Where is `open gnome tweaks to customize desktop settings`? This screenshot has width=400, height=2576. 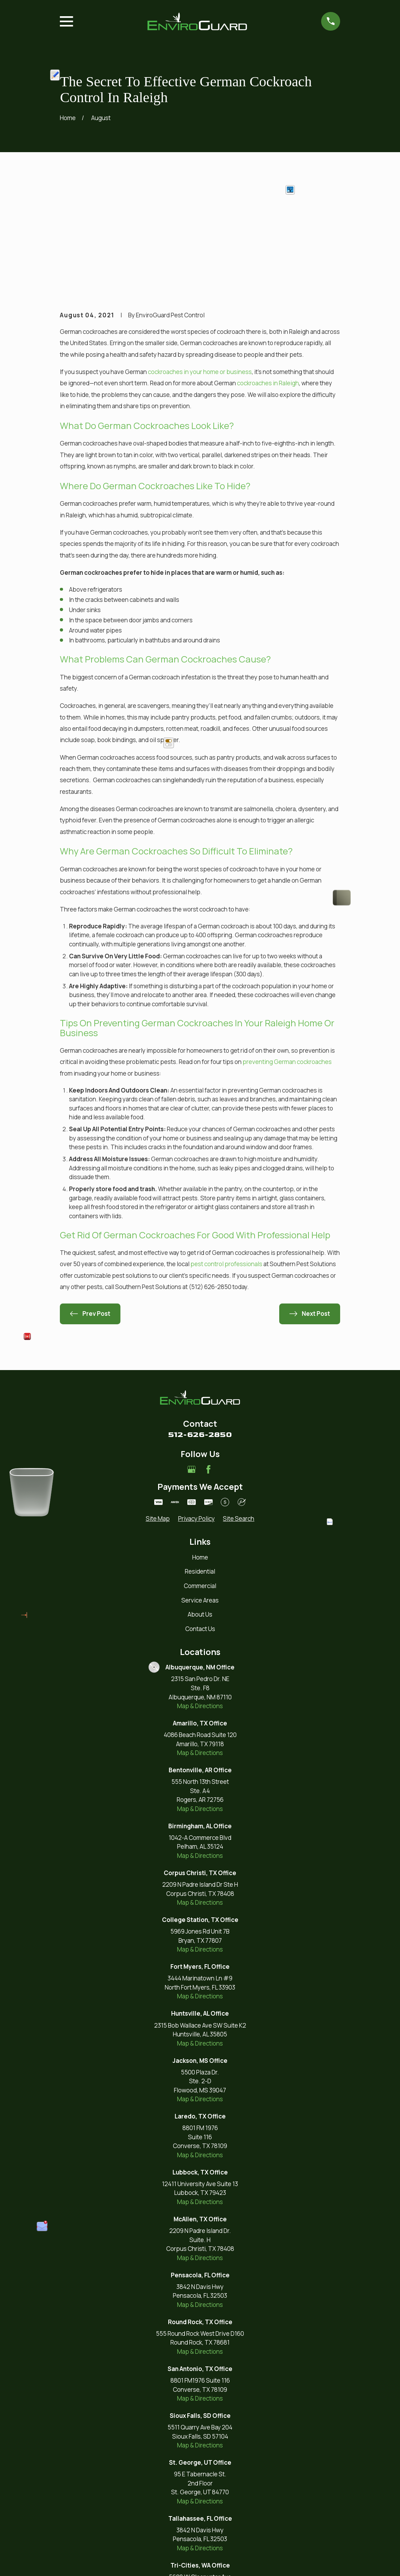
open gnome tweaks to customize desktop settings is located at coordinates (169, 743).